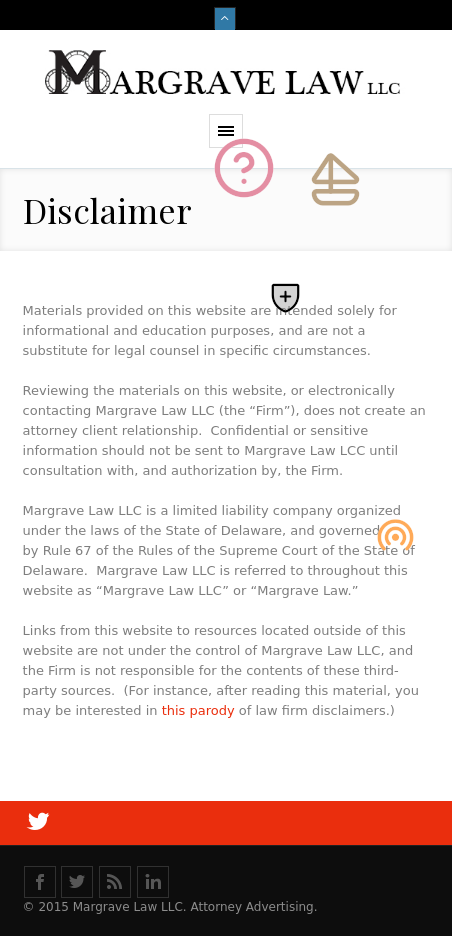  Describe the element at coordinates (395, 535) in the screenshot. I see `start a live broadcast or stream` at that location.